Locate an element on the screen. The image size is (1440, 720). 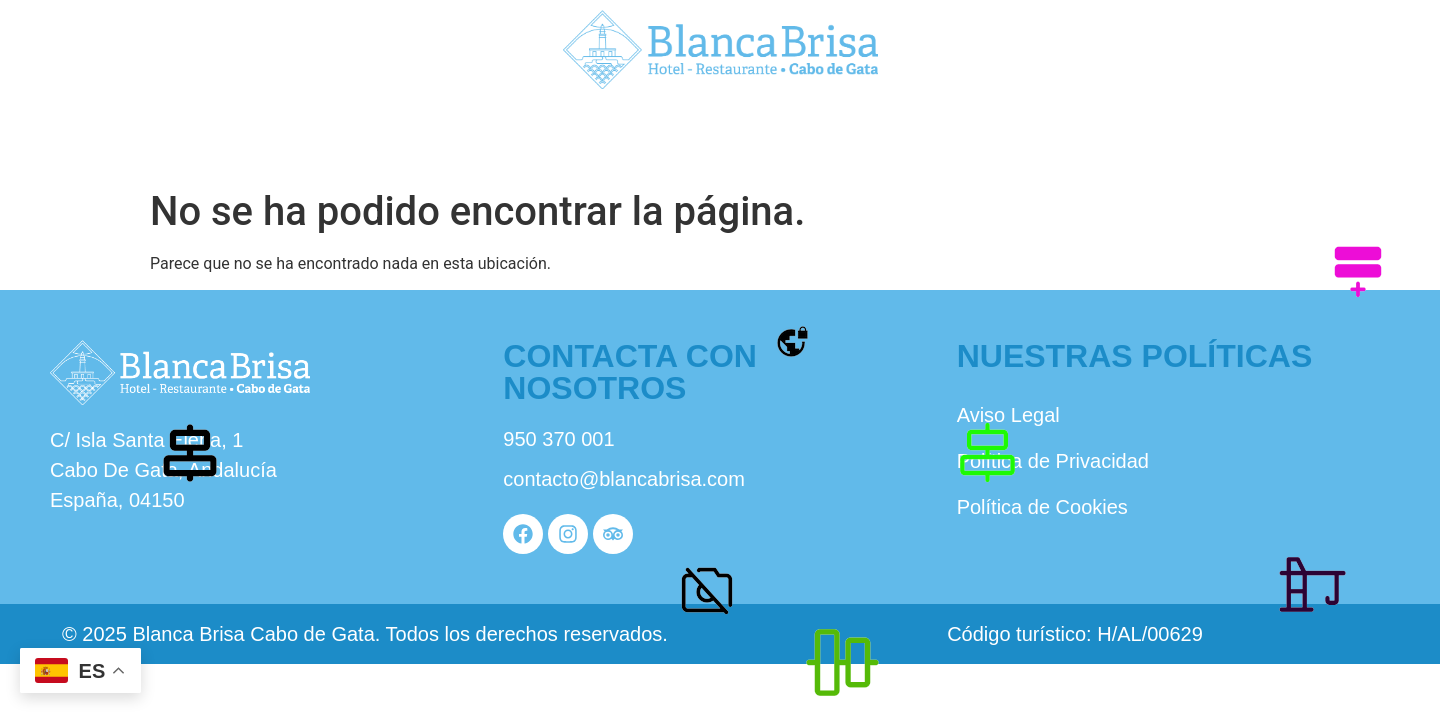
indicates active vpn connection is located at coordinates (792, 341).